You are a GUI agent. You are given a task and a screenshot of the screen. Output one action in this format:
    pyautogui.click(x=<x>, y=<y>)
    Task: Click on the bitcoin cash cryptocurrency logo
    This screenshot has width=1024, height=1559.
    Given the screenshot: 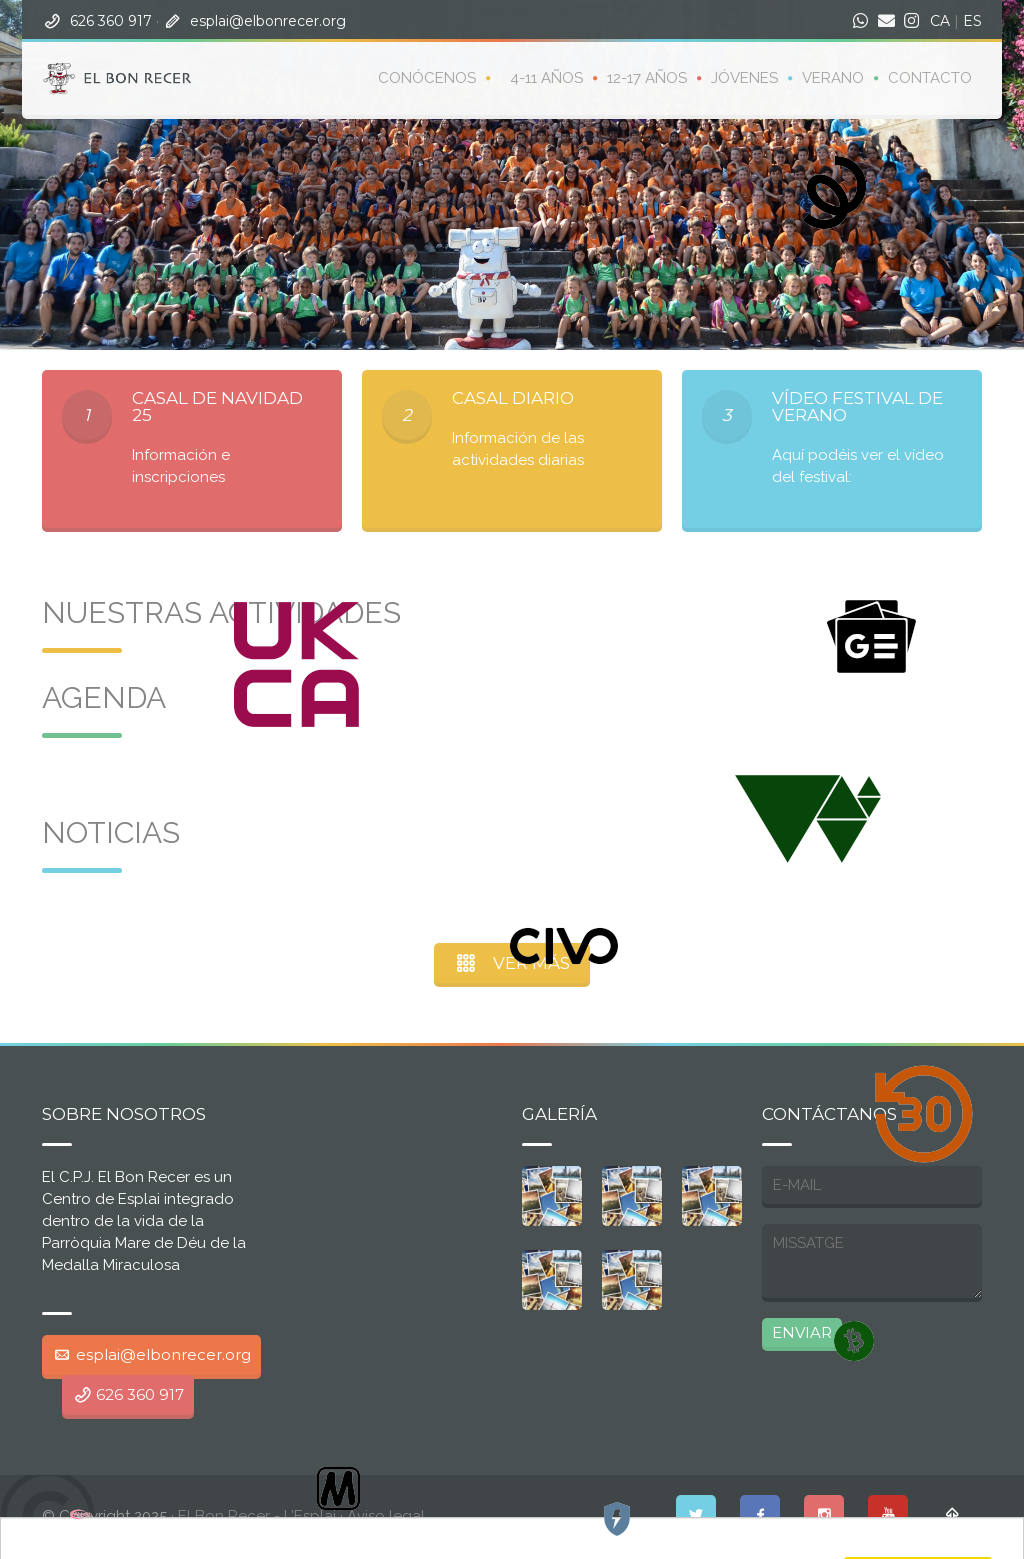 What is the action you would take?
    pyautogui.click(x=854, y=1341)
    